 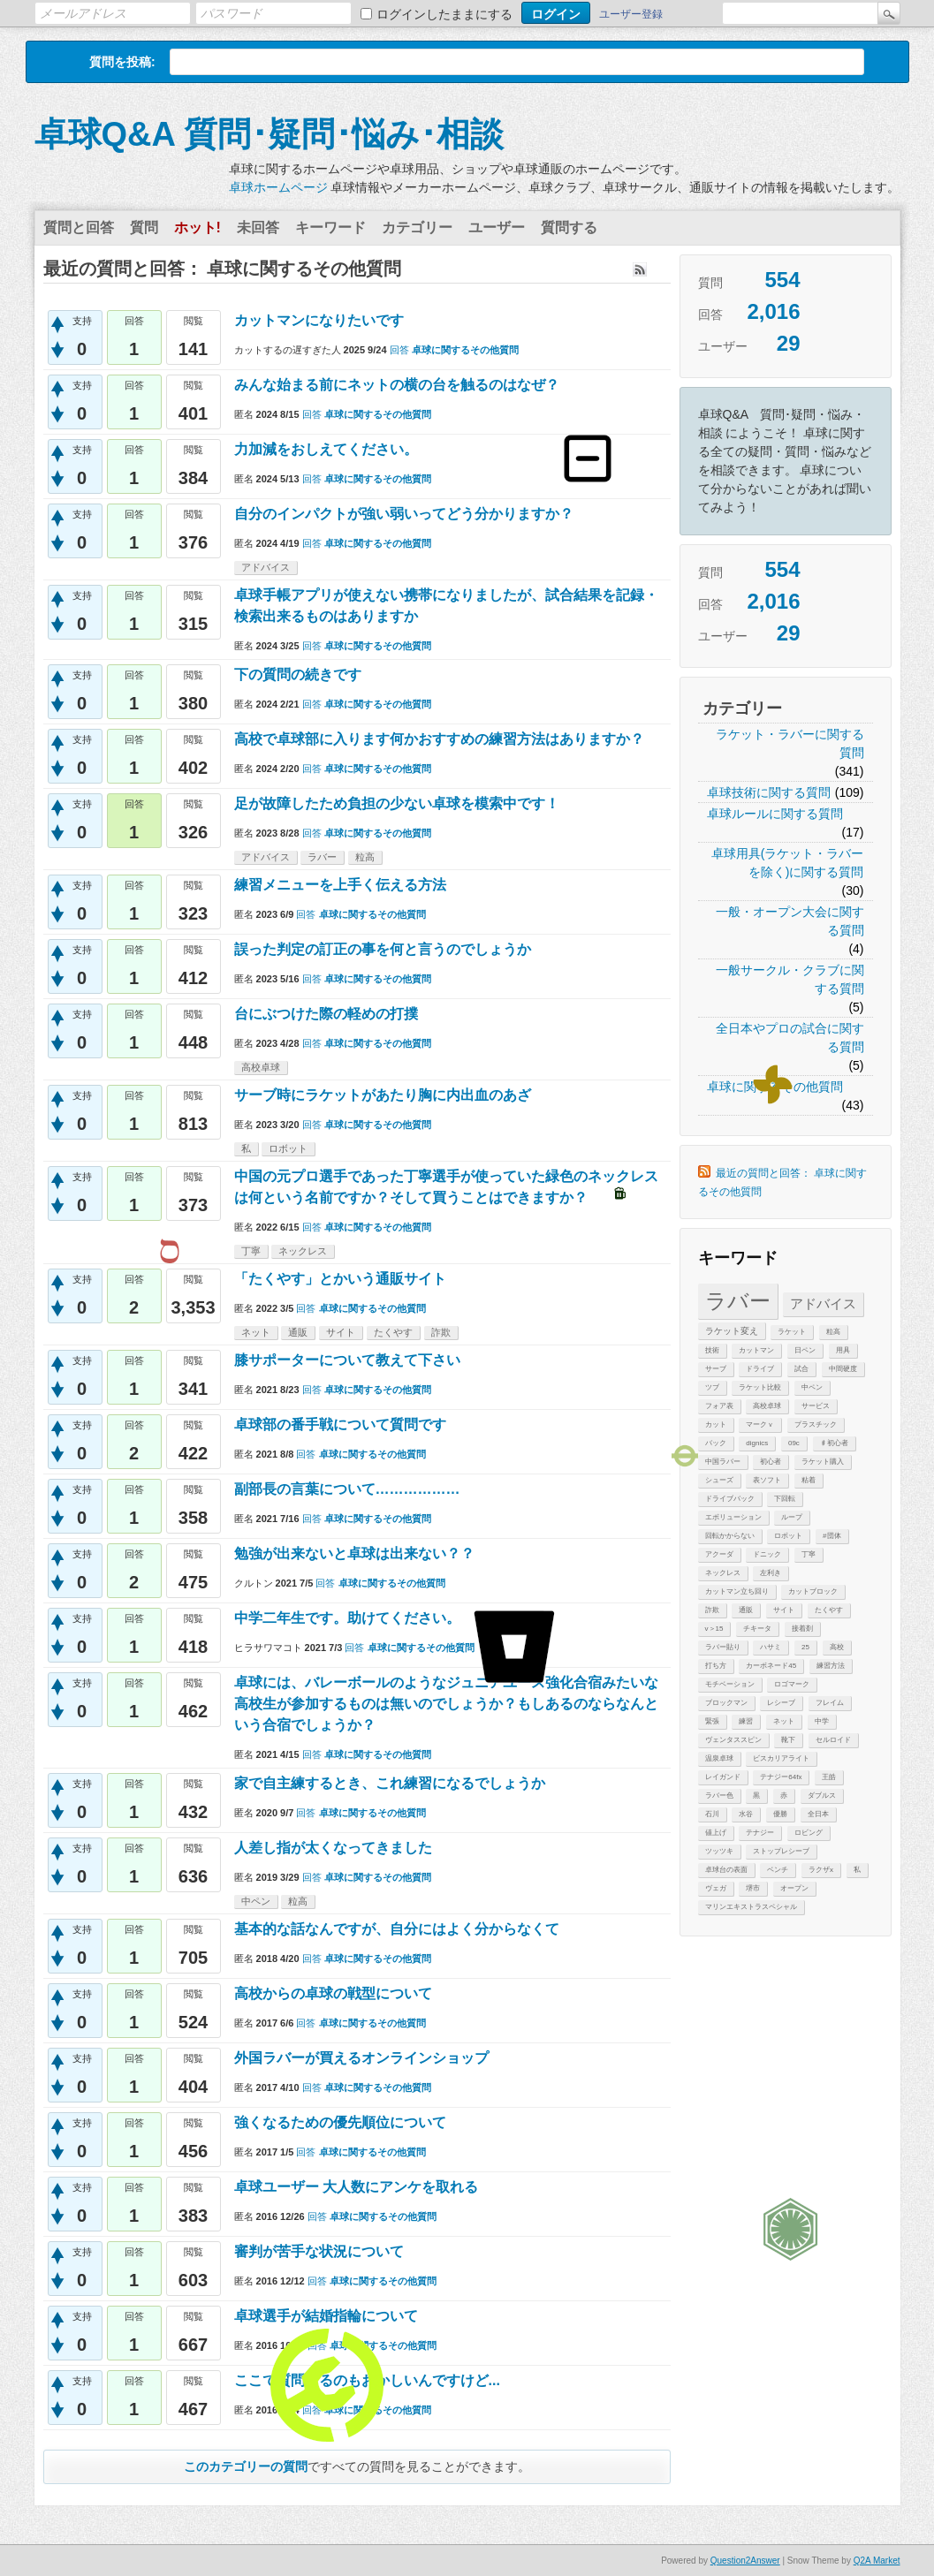 What do you see at coordinates (514, 1647) in the screenshot?
I see `open bitbucket repository` at bounding box center [514, 1647].